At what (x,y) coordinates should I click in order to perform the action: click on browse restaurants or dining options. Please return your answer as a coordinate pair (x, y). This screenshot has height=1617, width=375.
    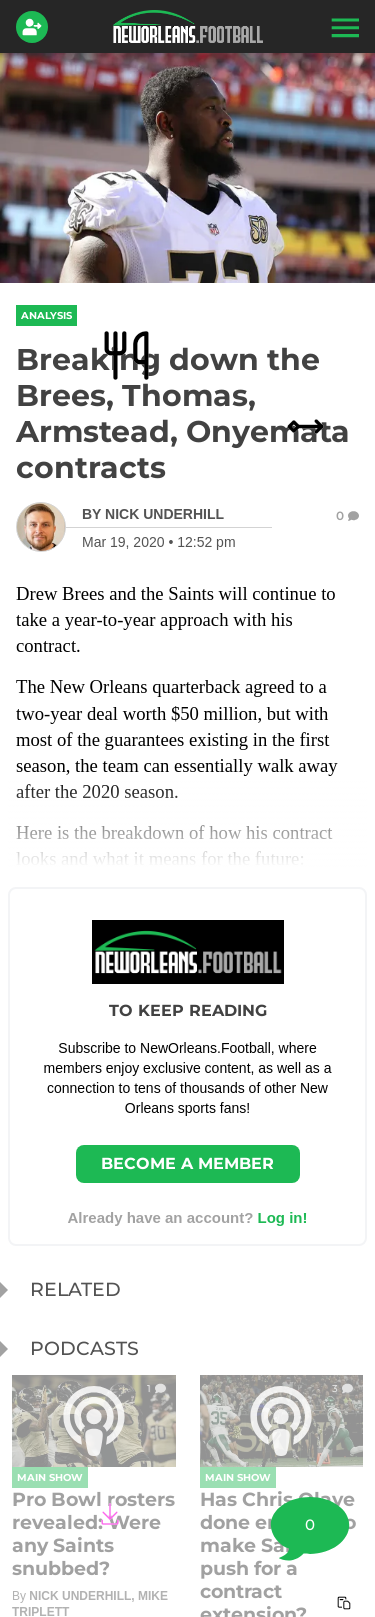
    Looking at the image, I should click on (126, 355).